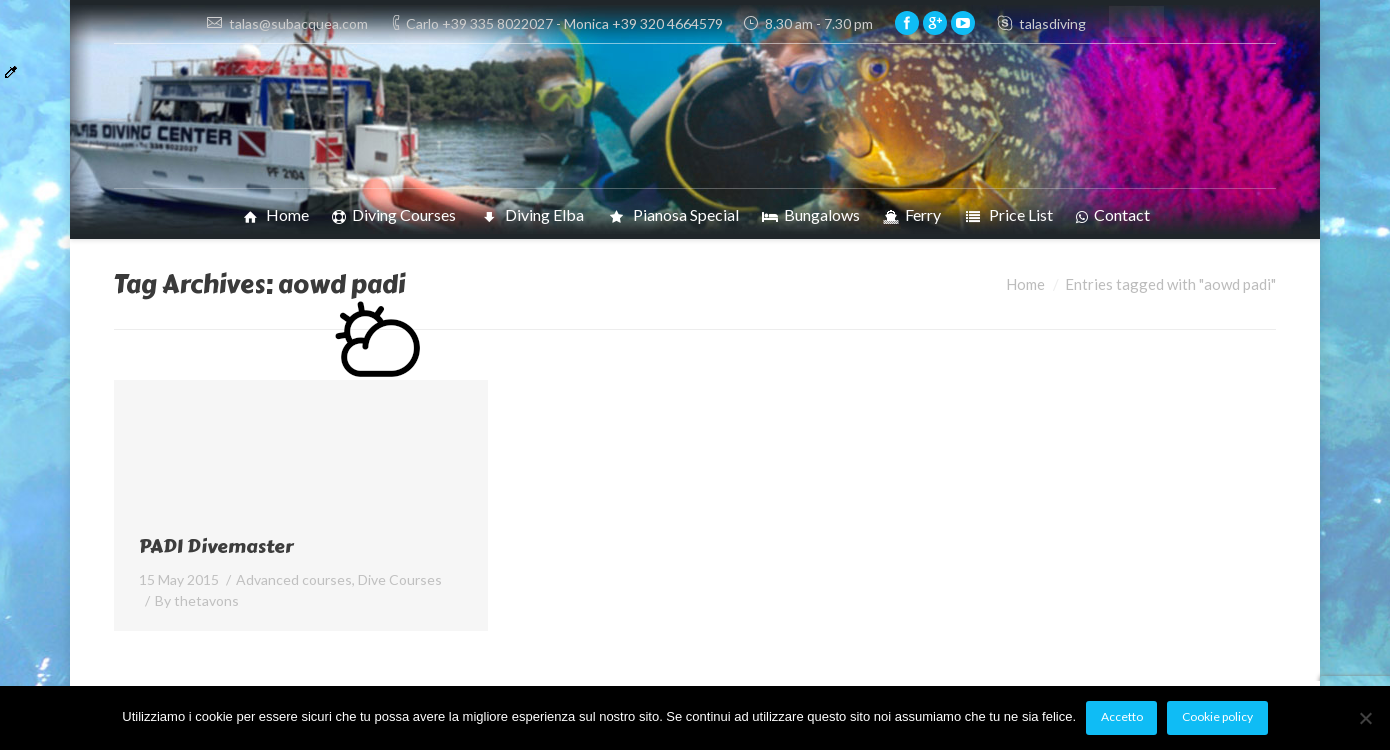 The height and width of the screenshot is (750, 1390). What do you see at coordinates (11, 72) in the screenshot?
I see `pick a color from the image using the eyedropper tool` at bounding box center [11, 72].